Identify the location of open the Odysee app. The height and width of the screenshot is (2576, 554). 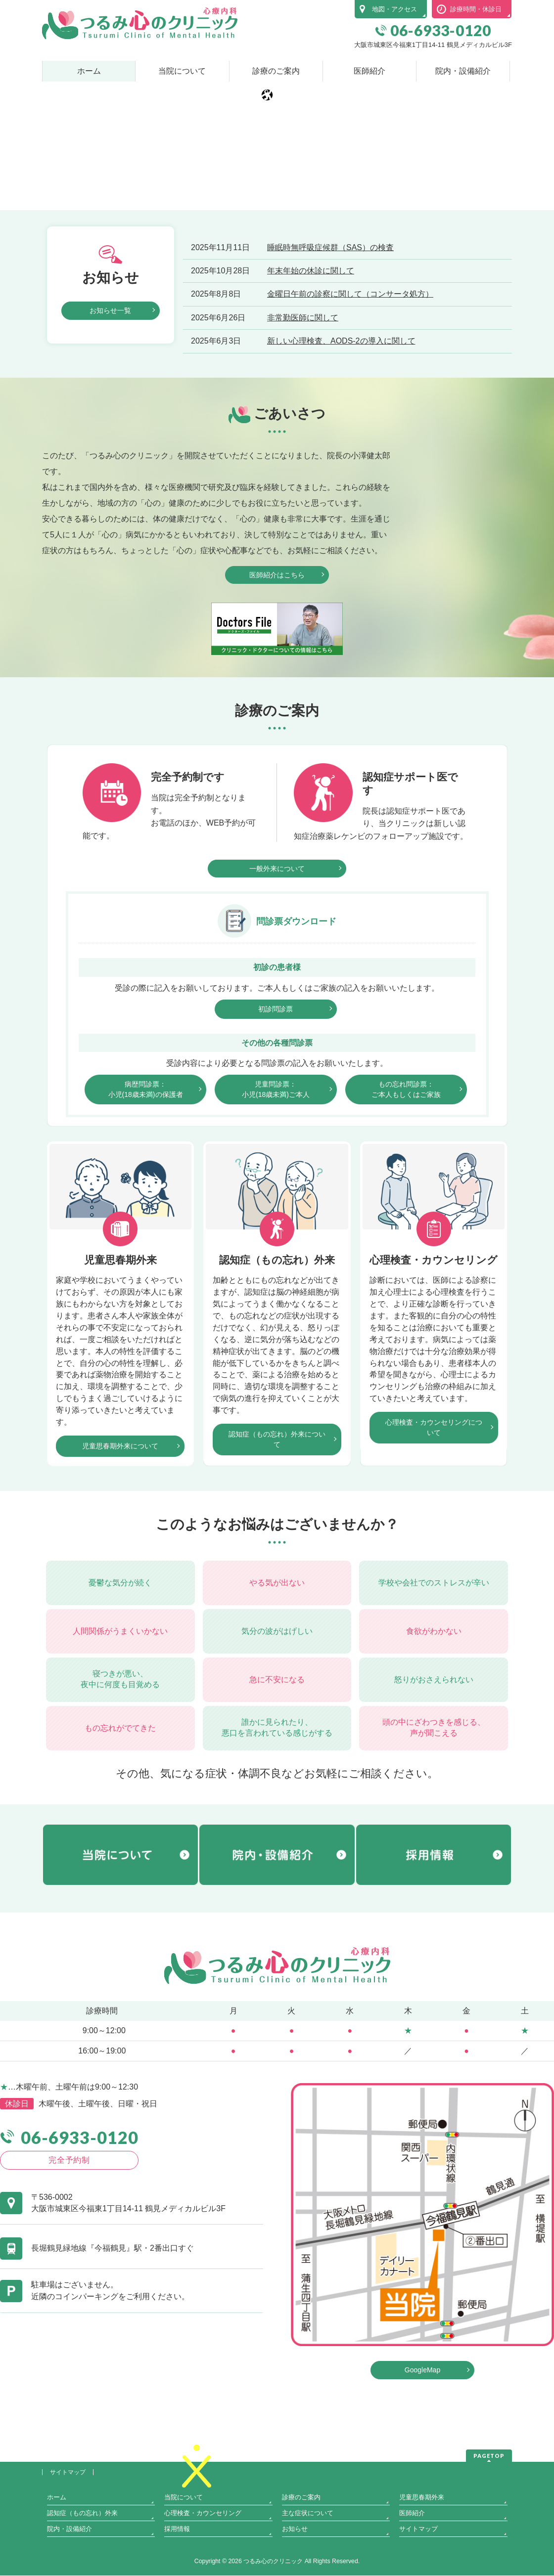
(267, 95).